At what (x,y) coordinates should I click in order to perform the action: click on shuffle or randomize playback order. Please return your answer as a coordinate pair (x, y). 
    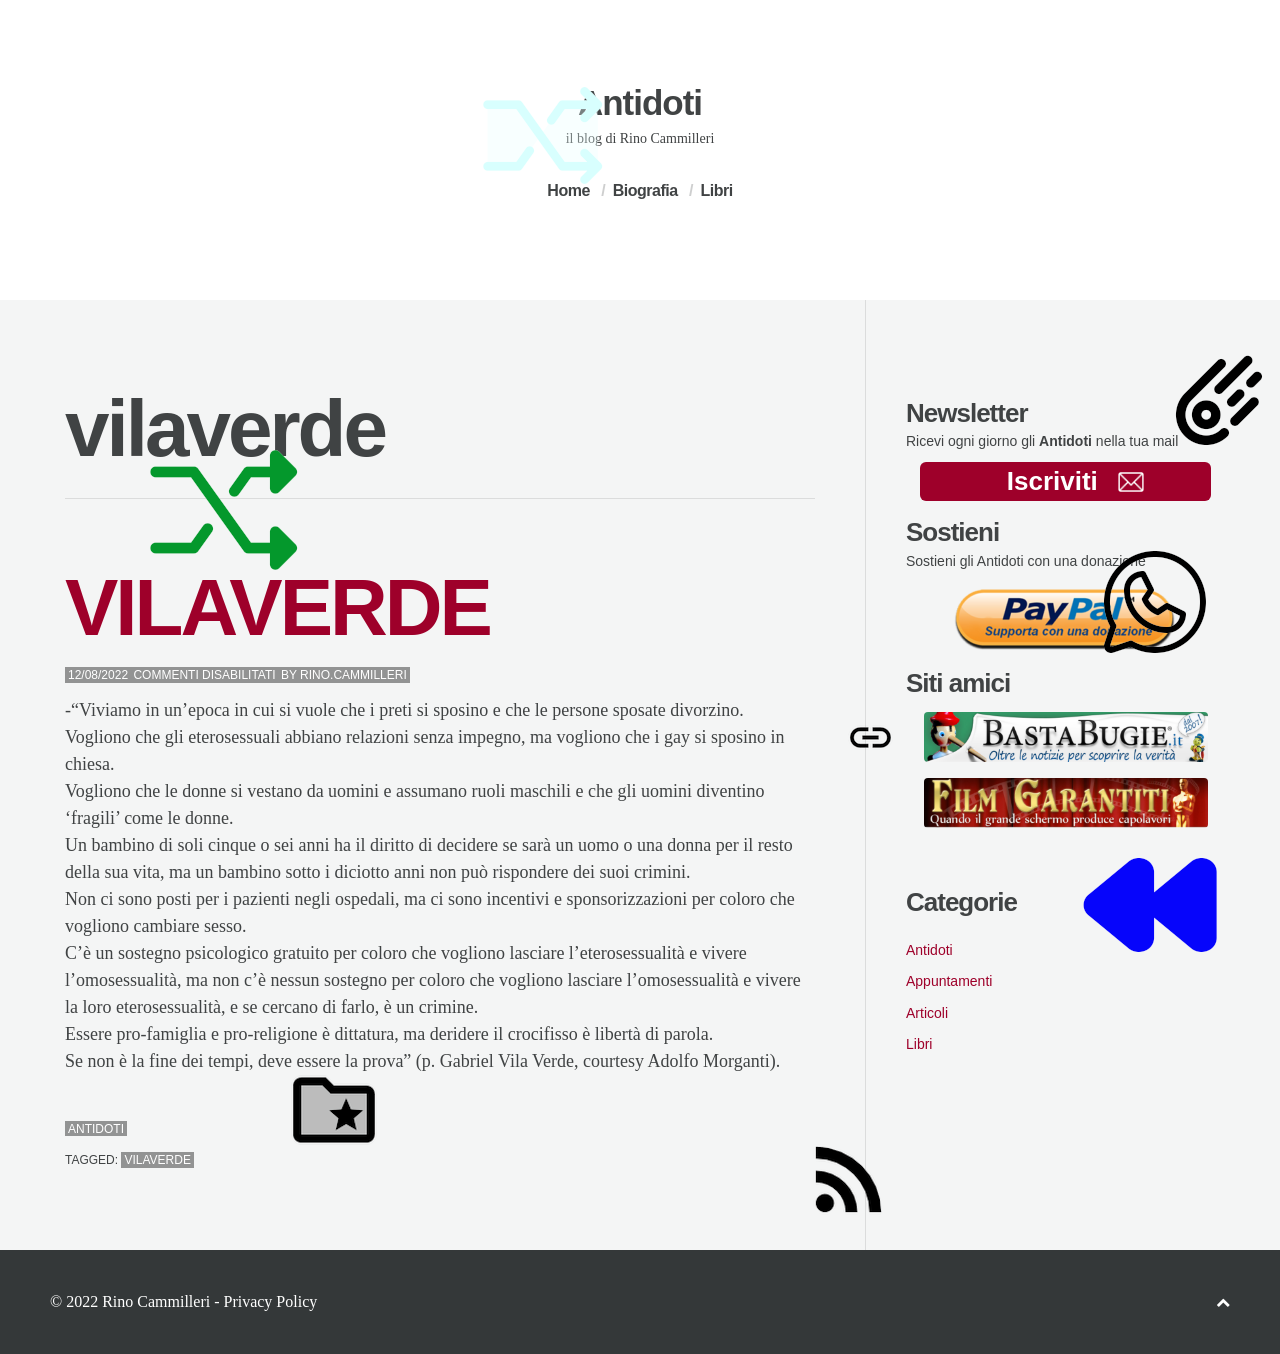
    Looking at the image, I should click on (540, 135).